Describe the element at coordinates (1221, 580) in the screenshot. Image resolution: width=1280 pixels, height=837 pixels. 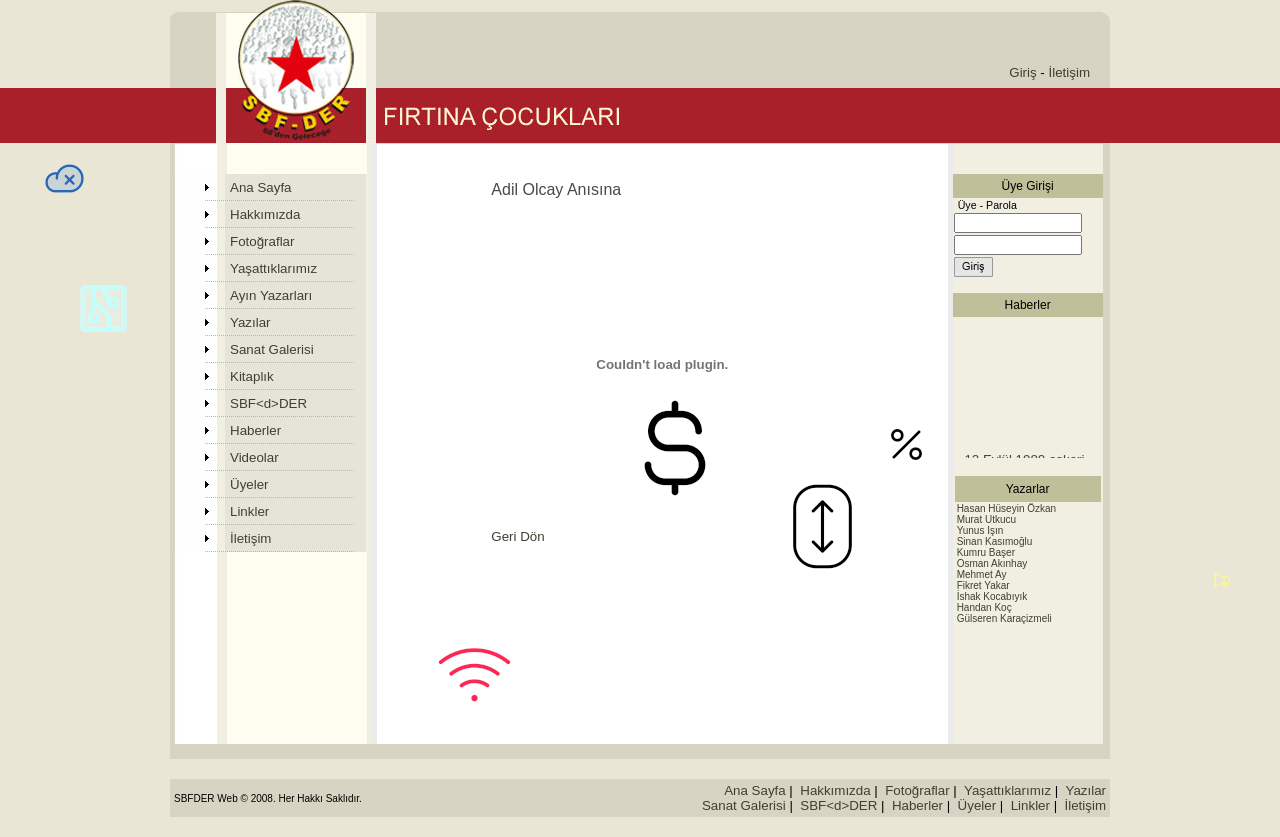
I see `make an announcement or broadcast` at that location.